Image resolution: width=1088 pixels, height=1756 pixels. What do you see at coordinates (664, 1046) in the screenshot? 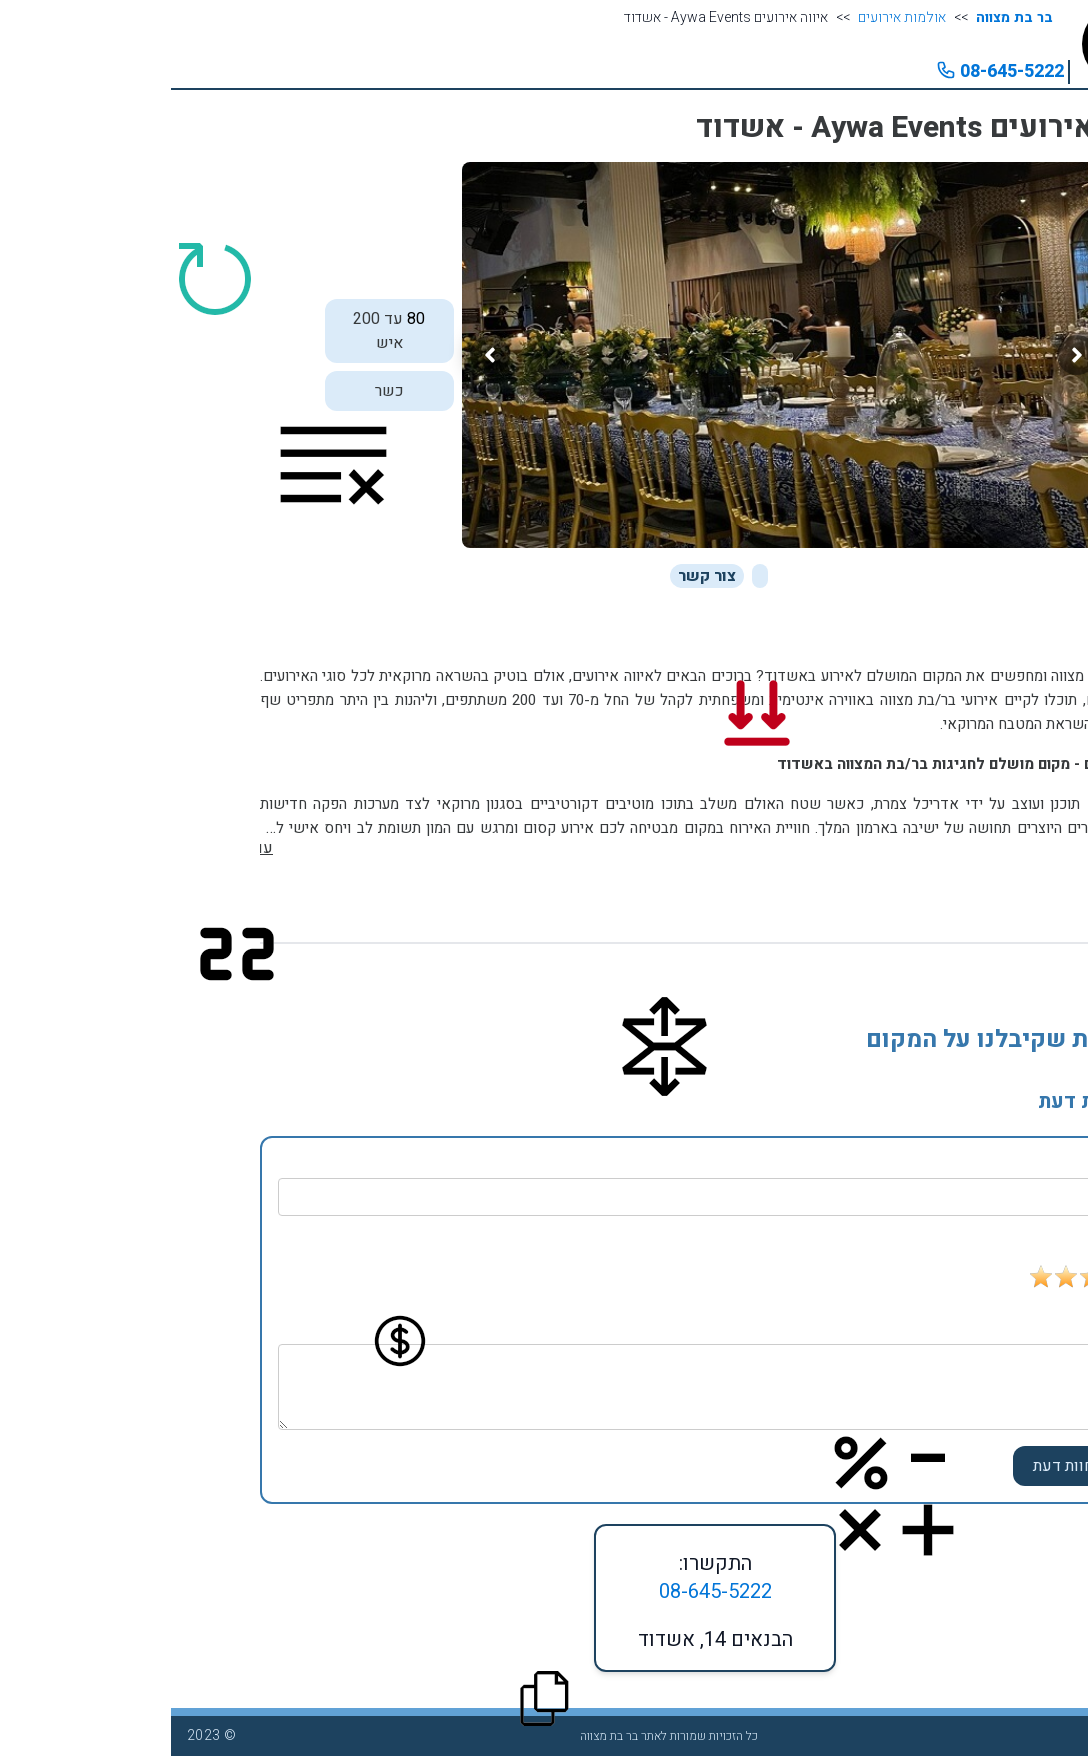
I see `expand all collapsed sections` at bounding box center [664, 1046].